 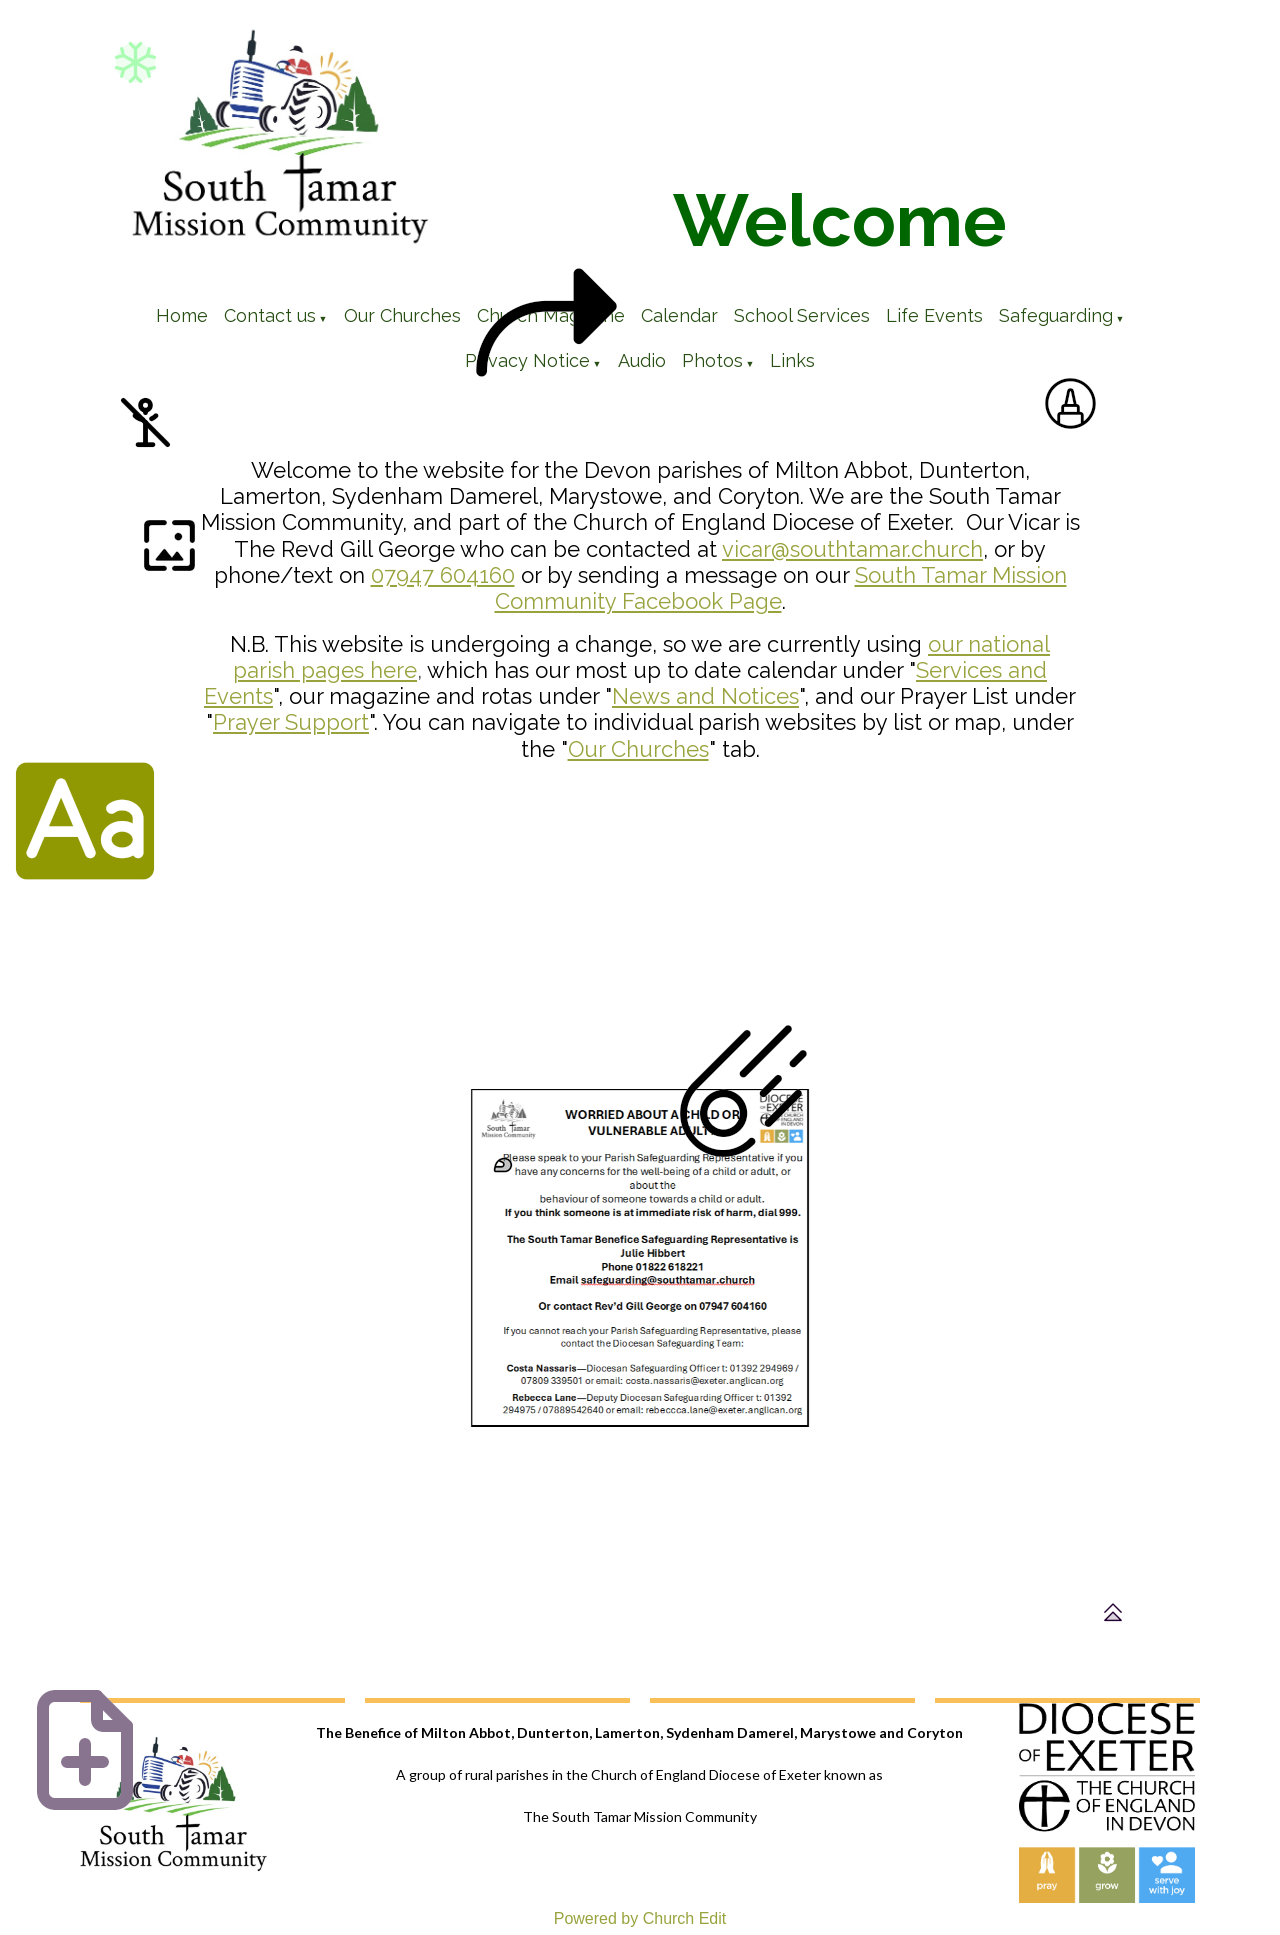 I want to click on change wallpaper or background image, so click(x=169, y=545).